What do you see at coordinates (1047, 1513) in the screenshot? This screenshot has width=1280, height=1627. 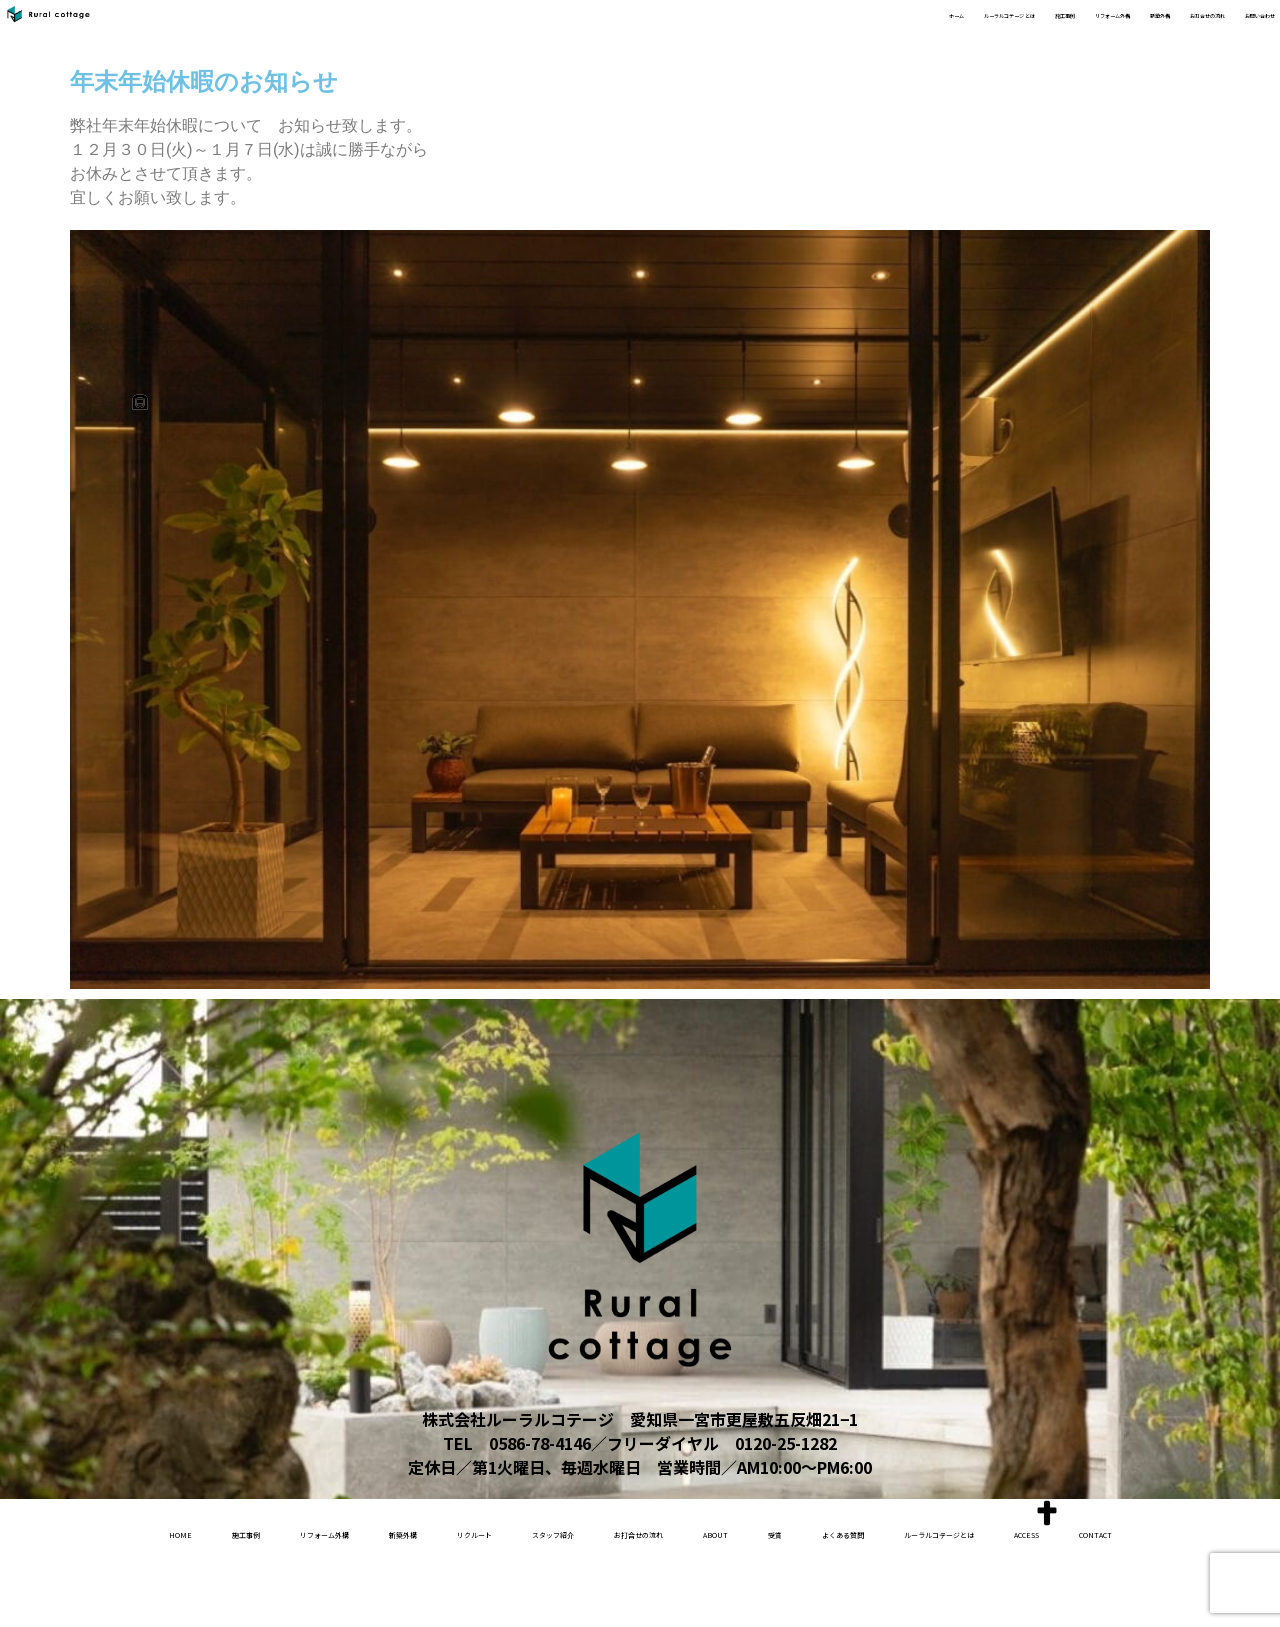 I see `religious or faith-related content` at bounding box center [1047, 1513].